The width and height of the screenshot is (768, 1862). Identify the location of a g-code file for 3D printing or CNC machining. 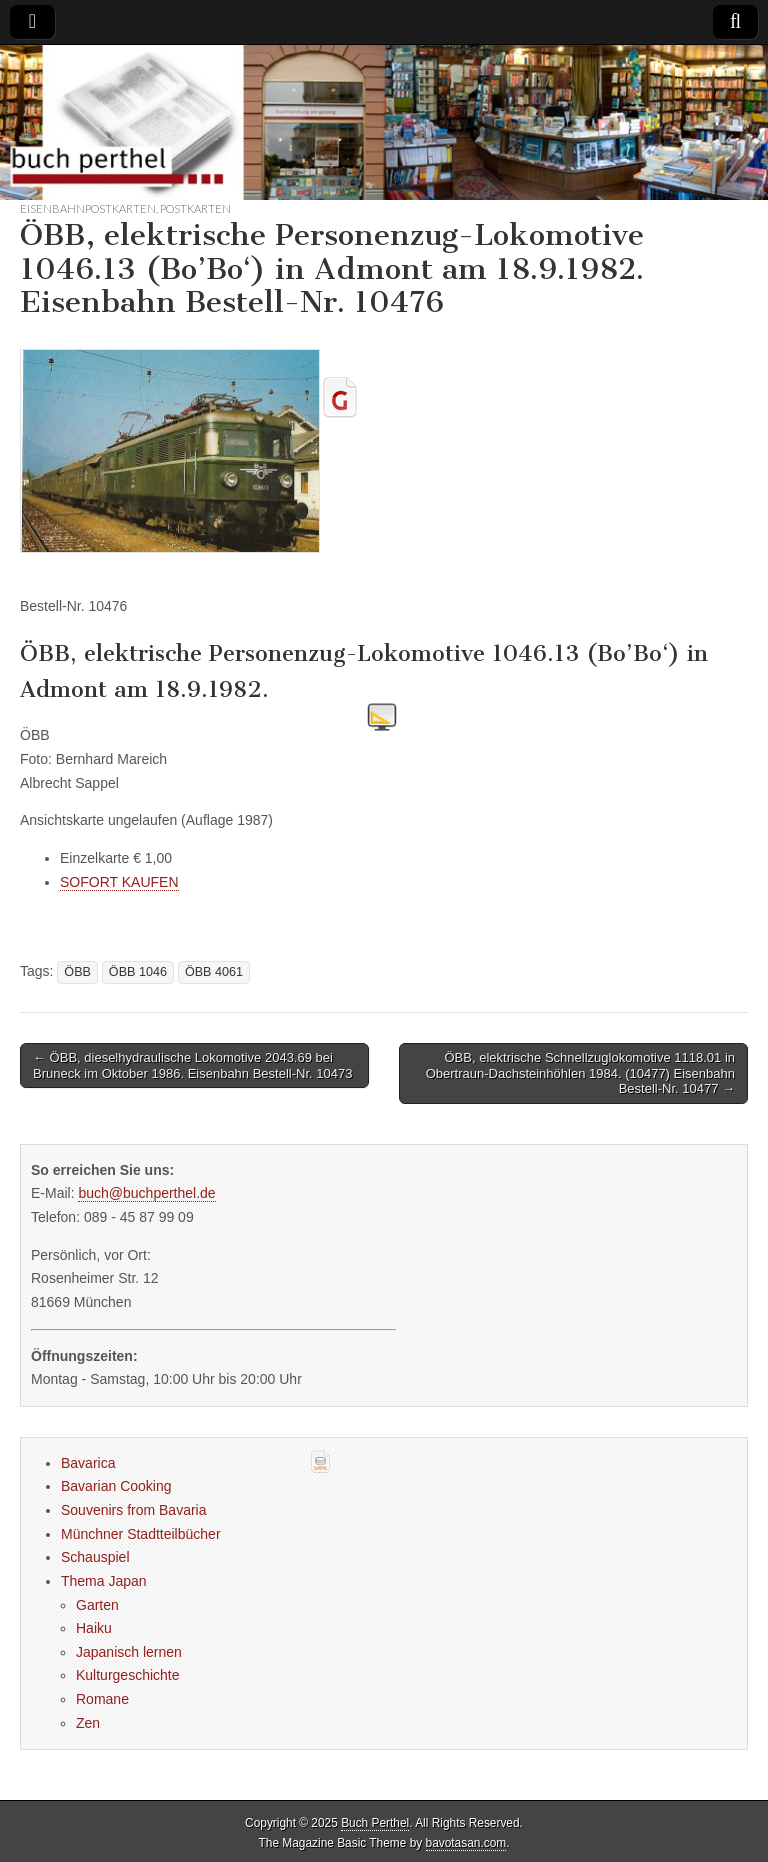
(340, 397).